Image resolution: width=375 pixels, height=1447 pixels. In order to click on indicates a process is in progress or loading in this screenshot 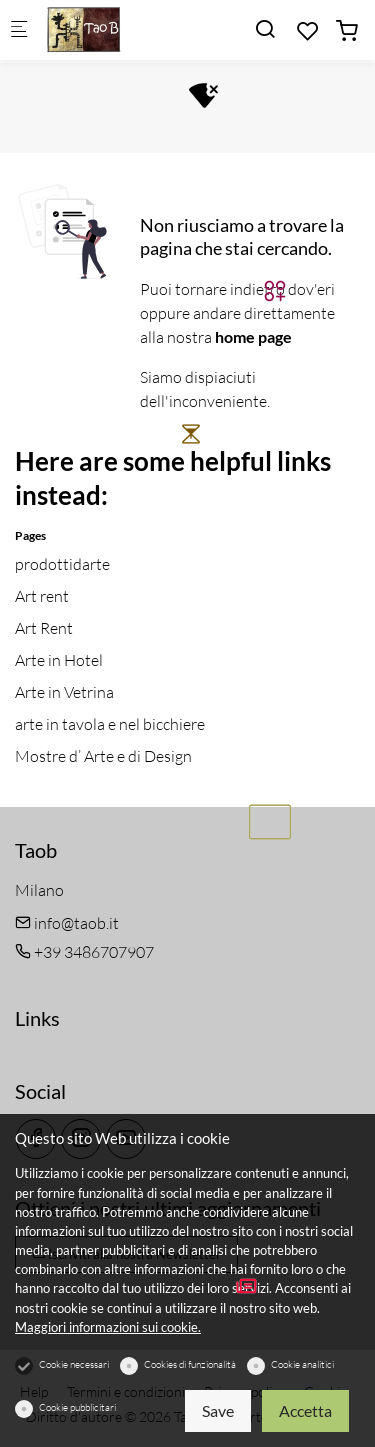, I will do `click(191, 434)`.